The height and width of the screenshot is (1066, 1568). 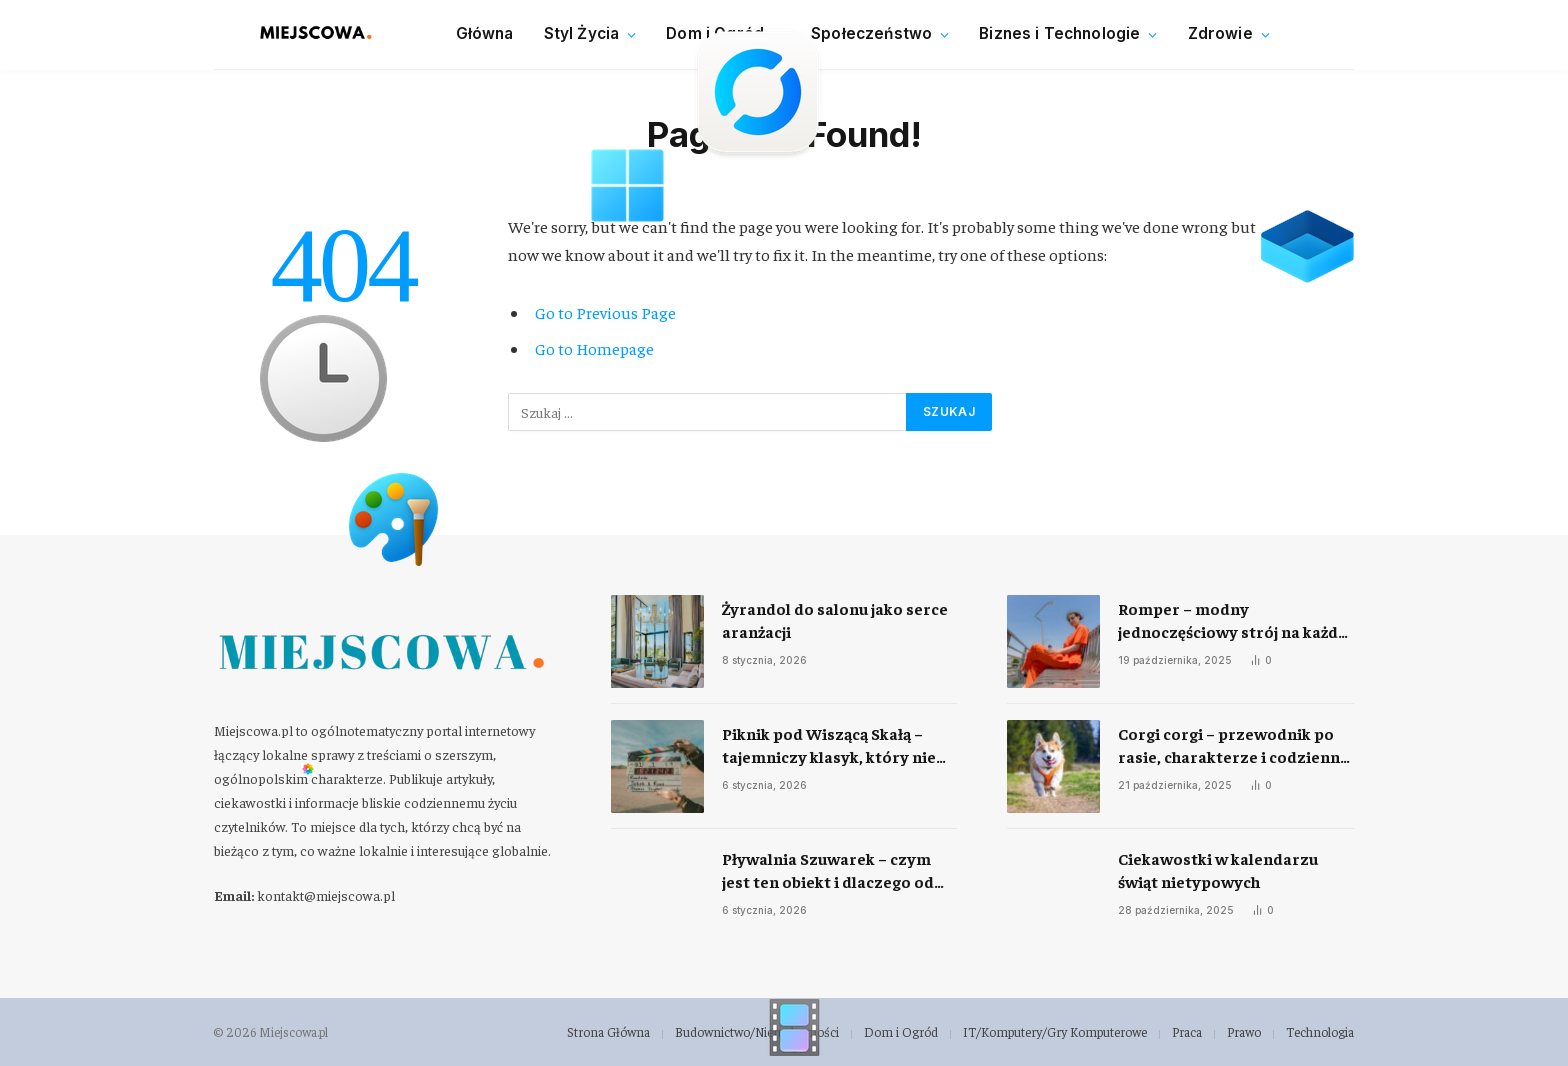 What do you see at coordinates (308, 769) in the screenshot?
I see `open shotwell photo manager` at bounding box center [308, 769].